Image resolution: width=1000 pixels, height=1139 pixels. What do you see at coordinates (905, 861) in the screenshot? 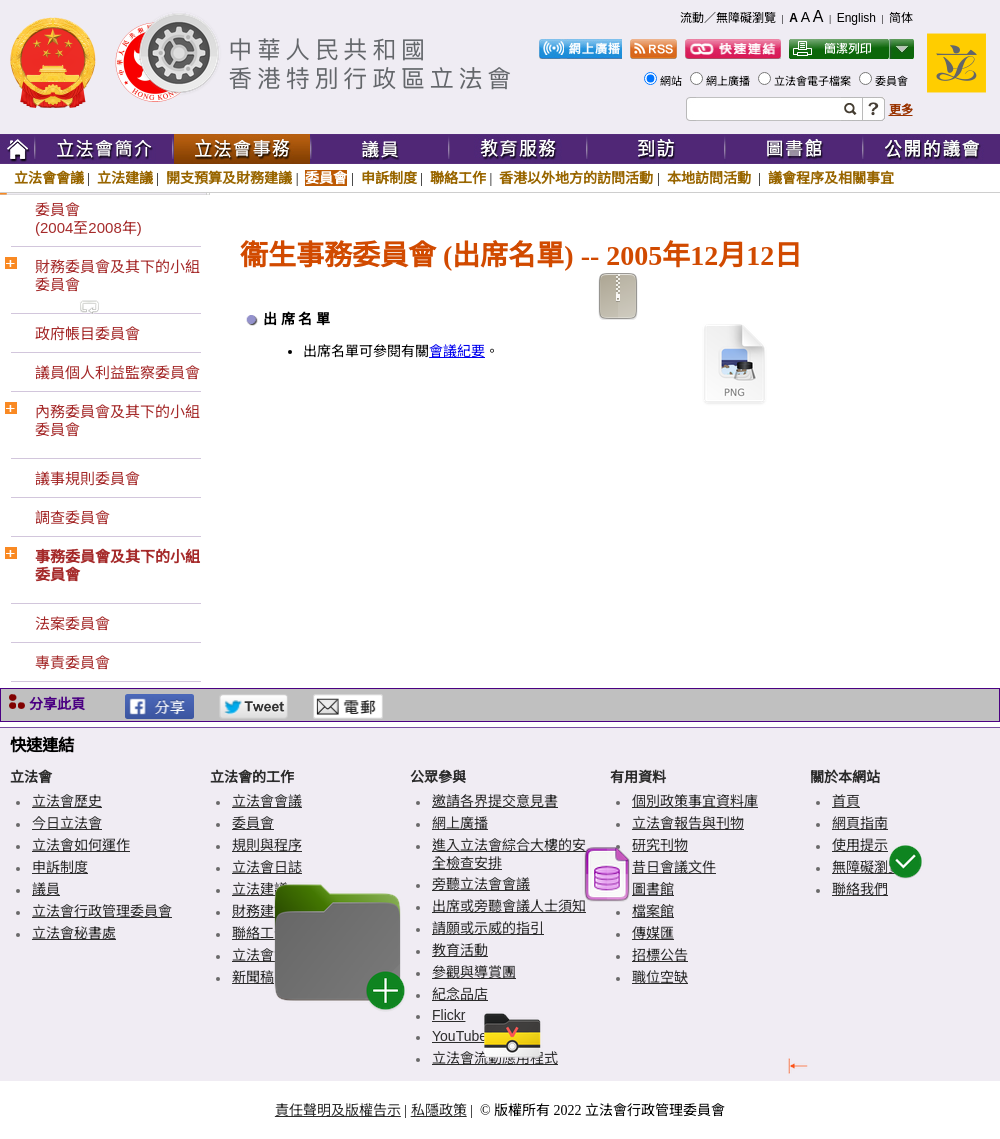
I see `indicates file has been successfully synced` at bounding box center [905, 861].